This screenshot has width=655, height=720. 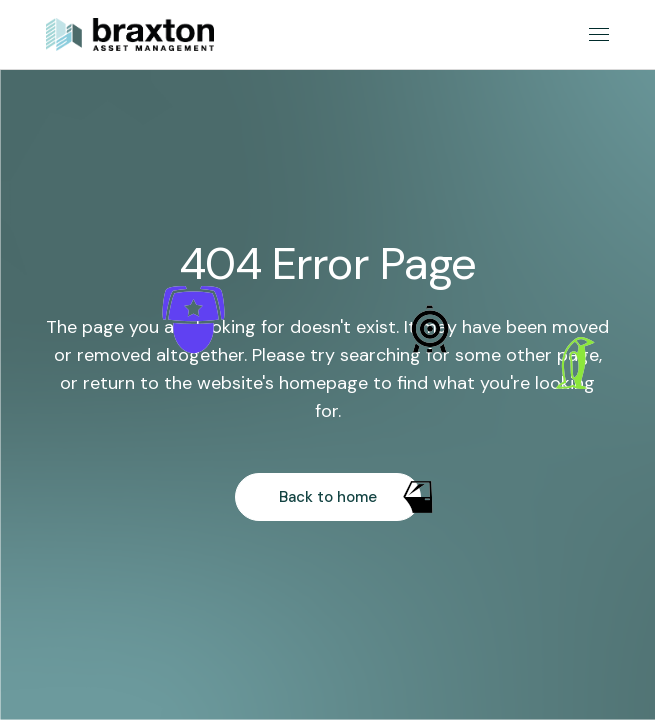 What do you see at coordinates (575, 363) in the screenshot?
I see `penguin character or mascot icon` at bounding box center [575, 363].